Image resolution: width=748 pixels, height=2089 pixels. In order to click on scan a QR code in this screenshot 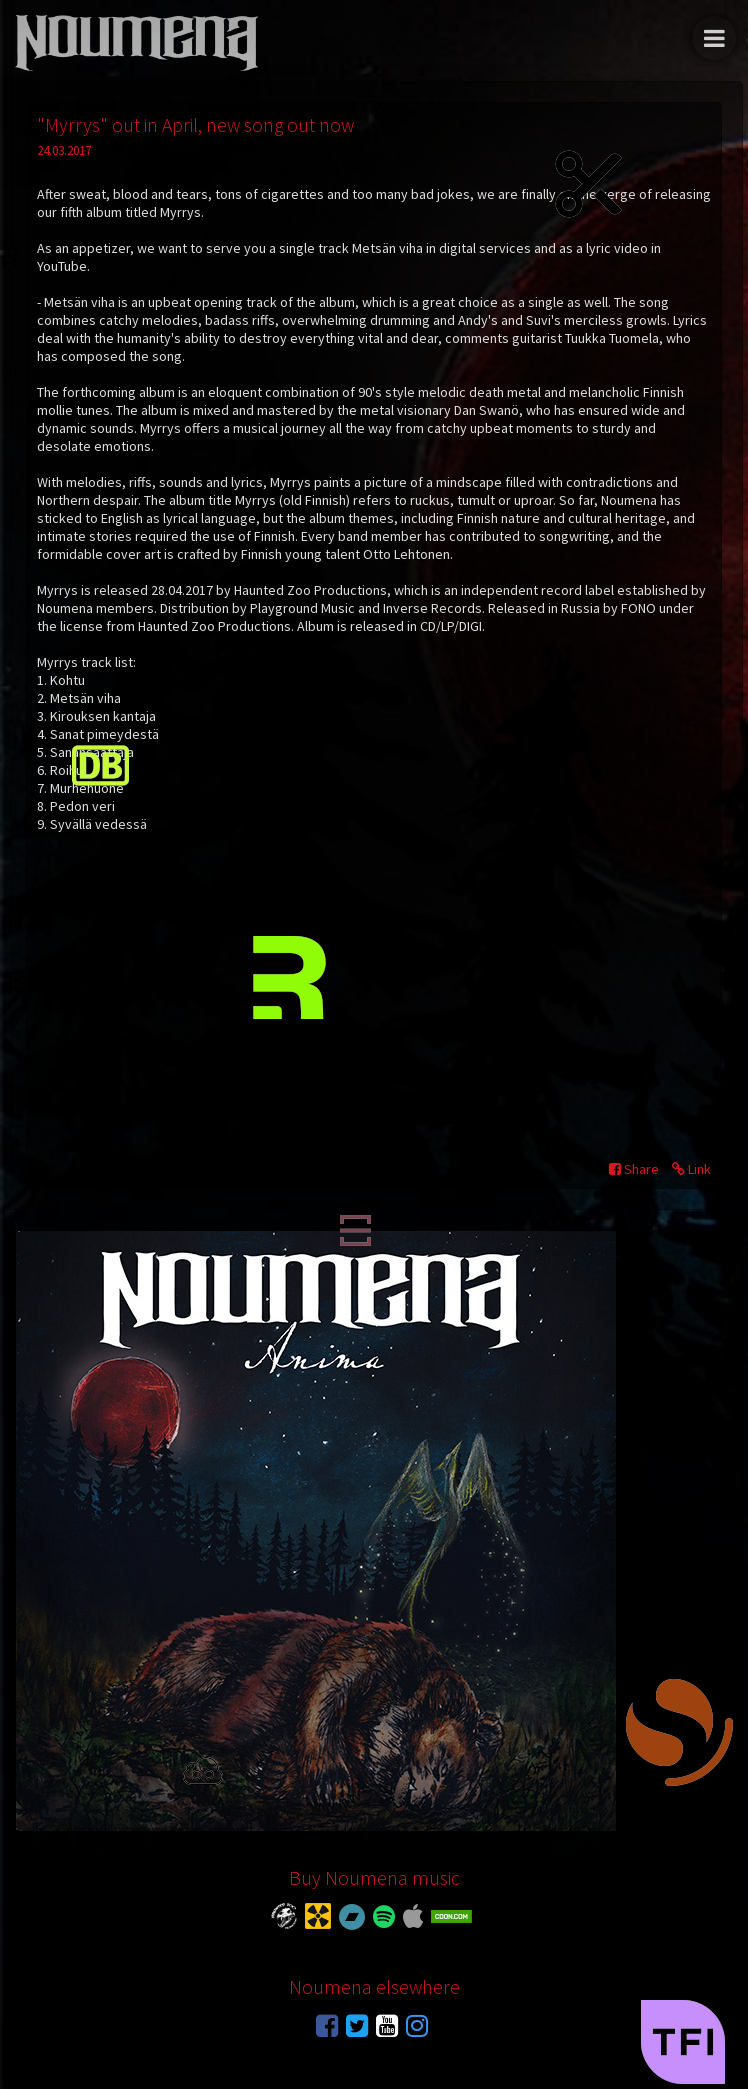, I will do `click(355, 1230)`.